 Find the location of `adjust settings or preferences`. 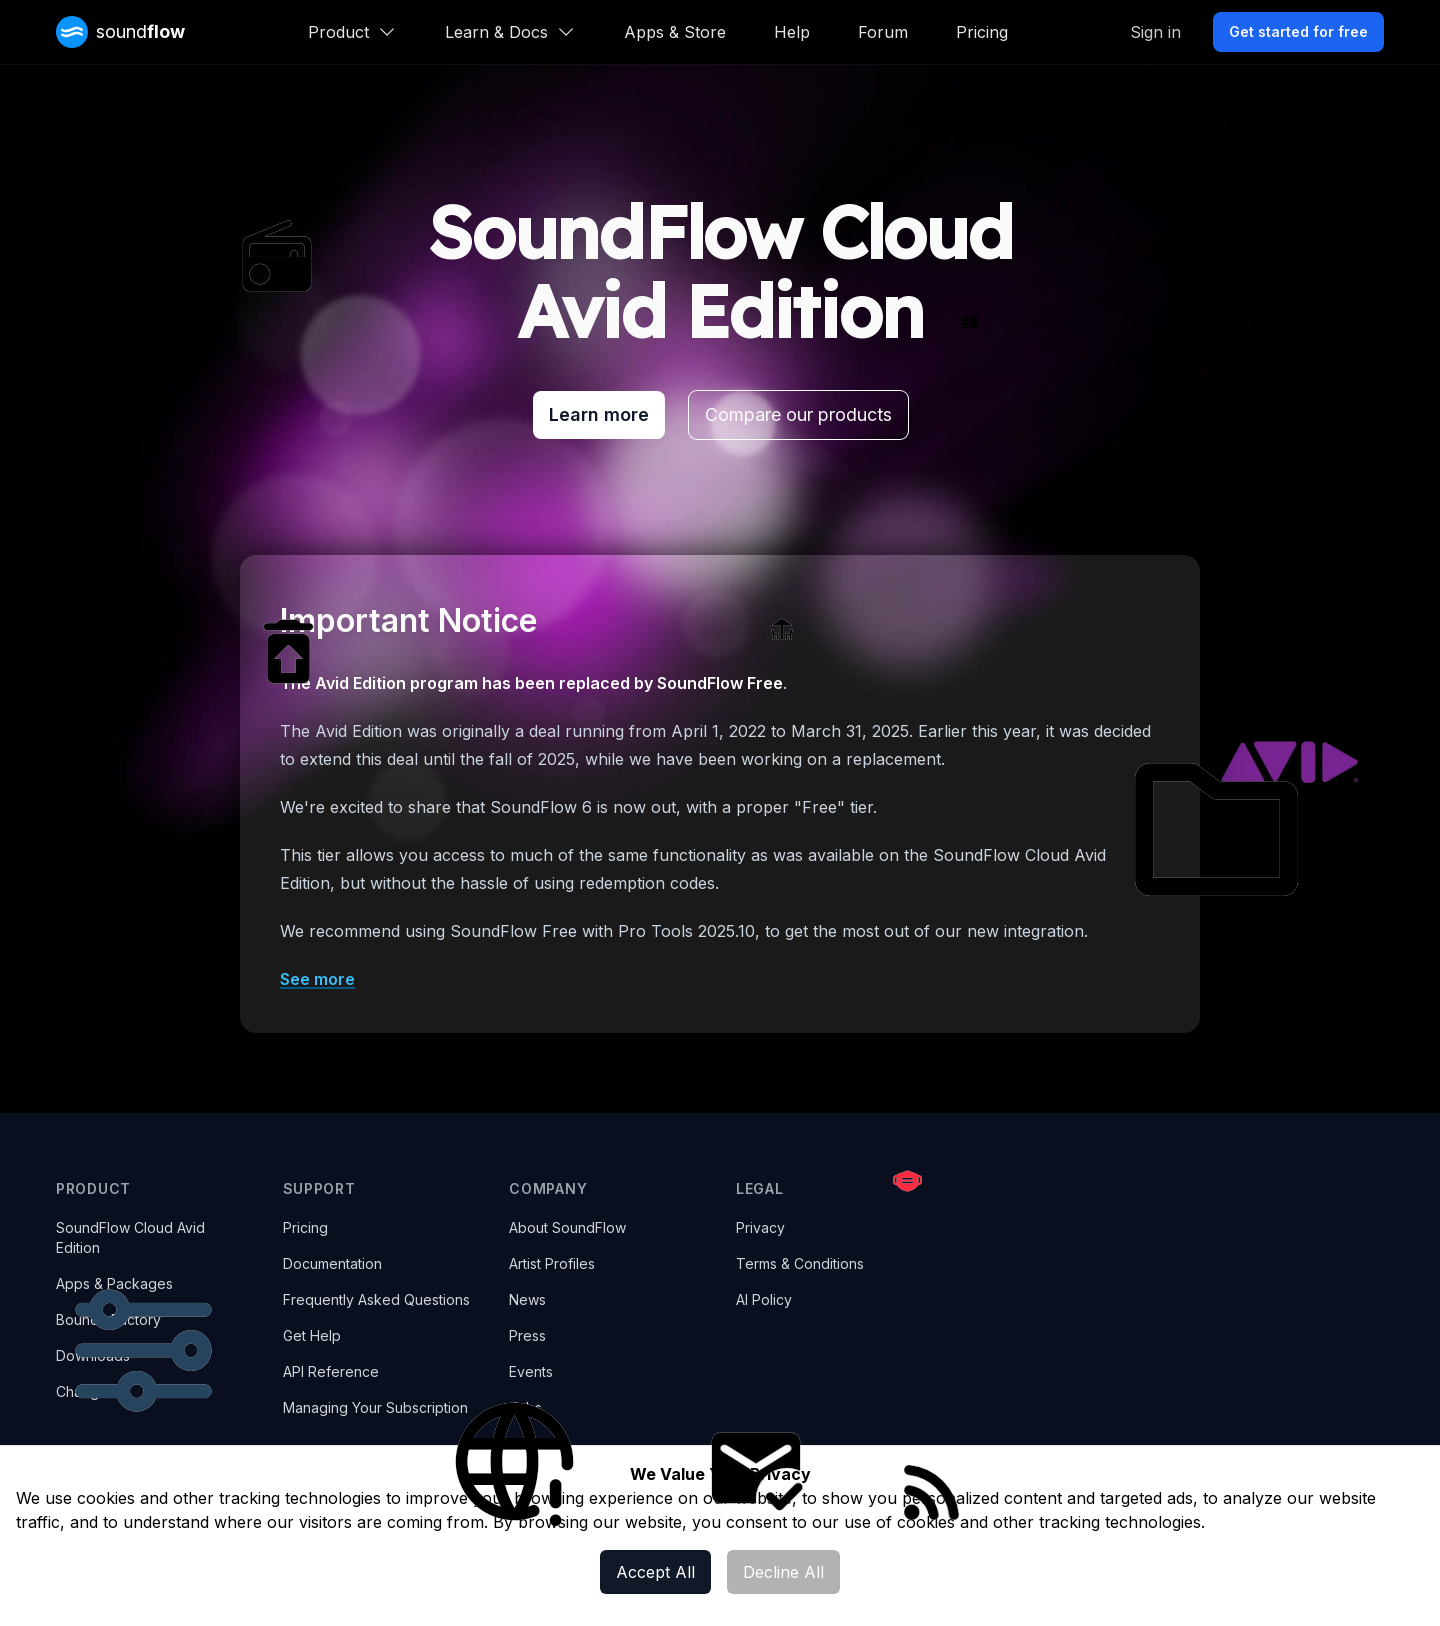

adjust settings or preferences is located at coordinates (143, 1350).